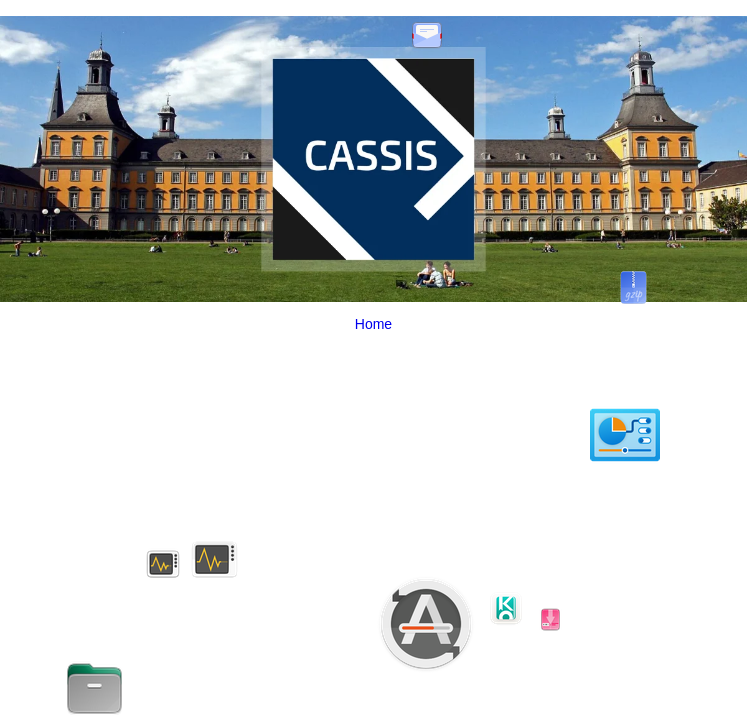 This screenshot has height=720, width=747. I want to click on open koreader e-book reading app, so click(506, 608).